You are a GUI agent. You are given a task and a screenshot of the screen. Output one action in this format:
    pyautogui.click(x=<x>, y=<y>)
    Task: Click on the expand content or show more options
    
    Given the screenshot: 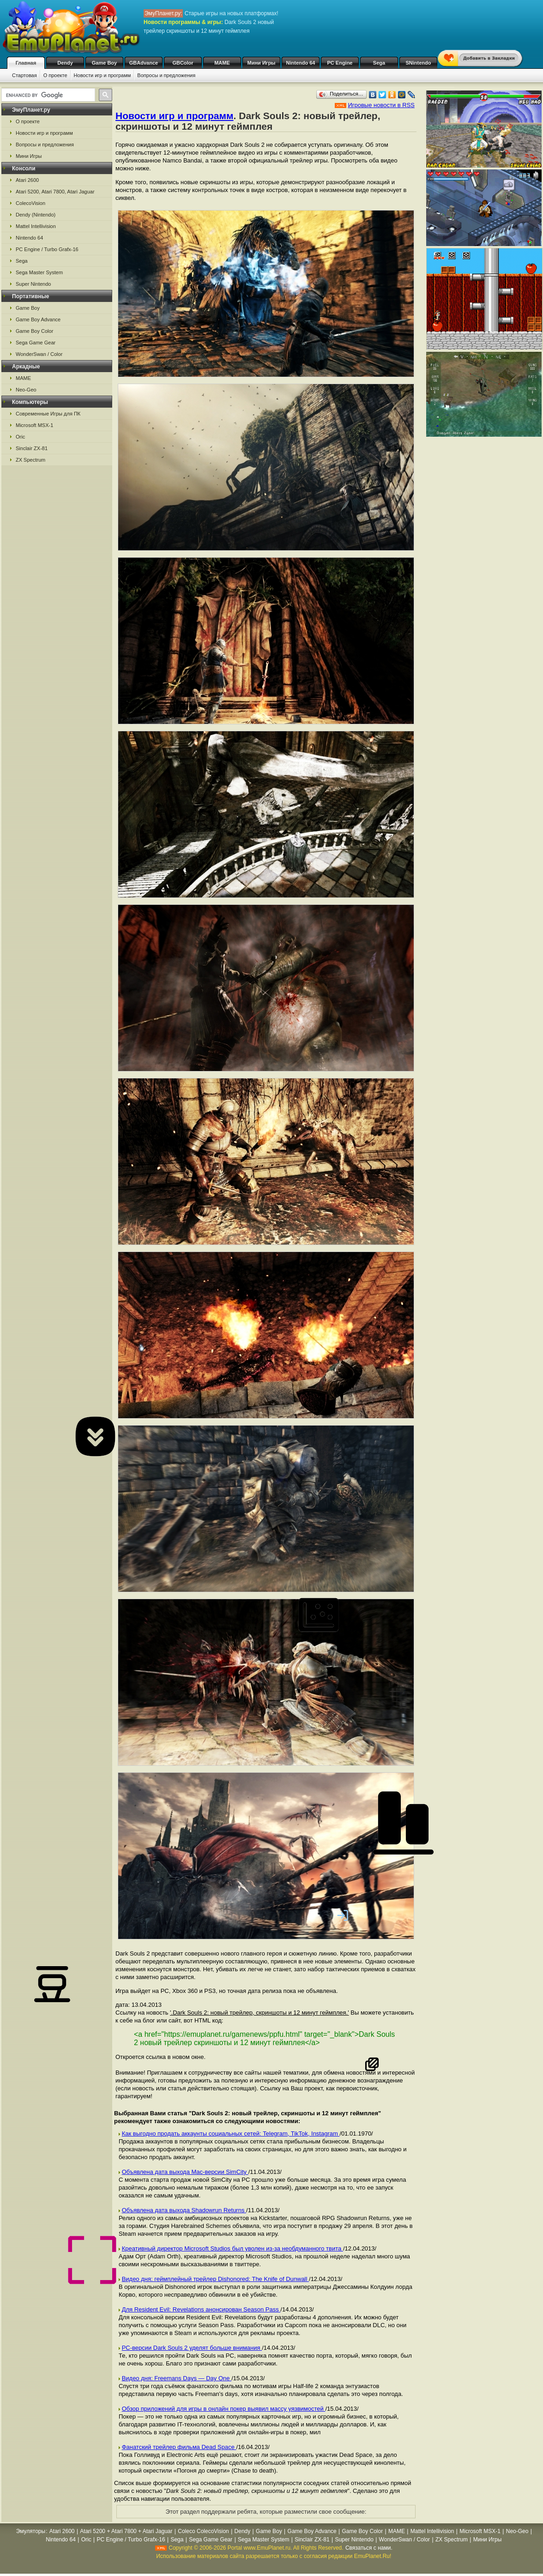 What is the action you would take?
    pyautogui.click(x=95, y=1436)
    